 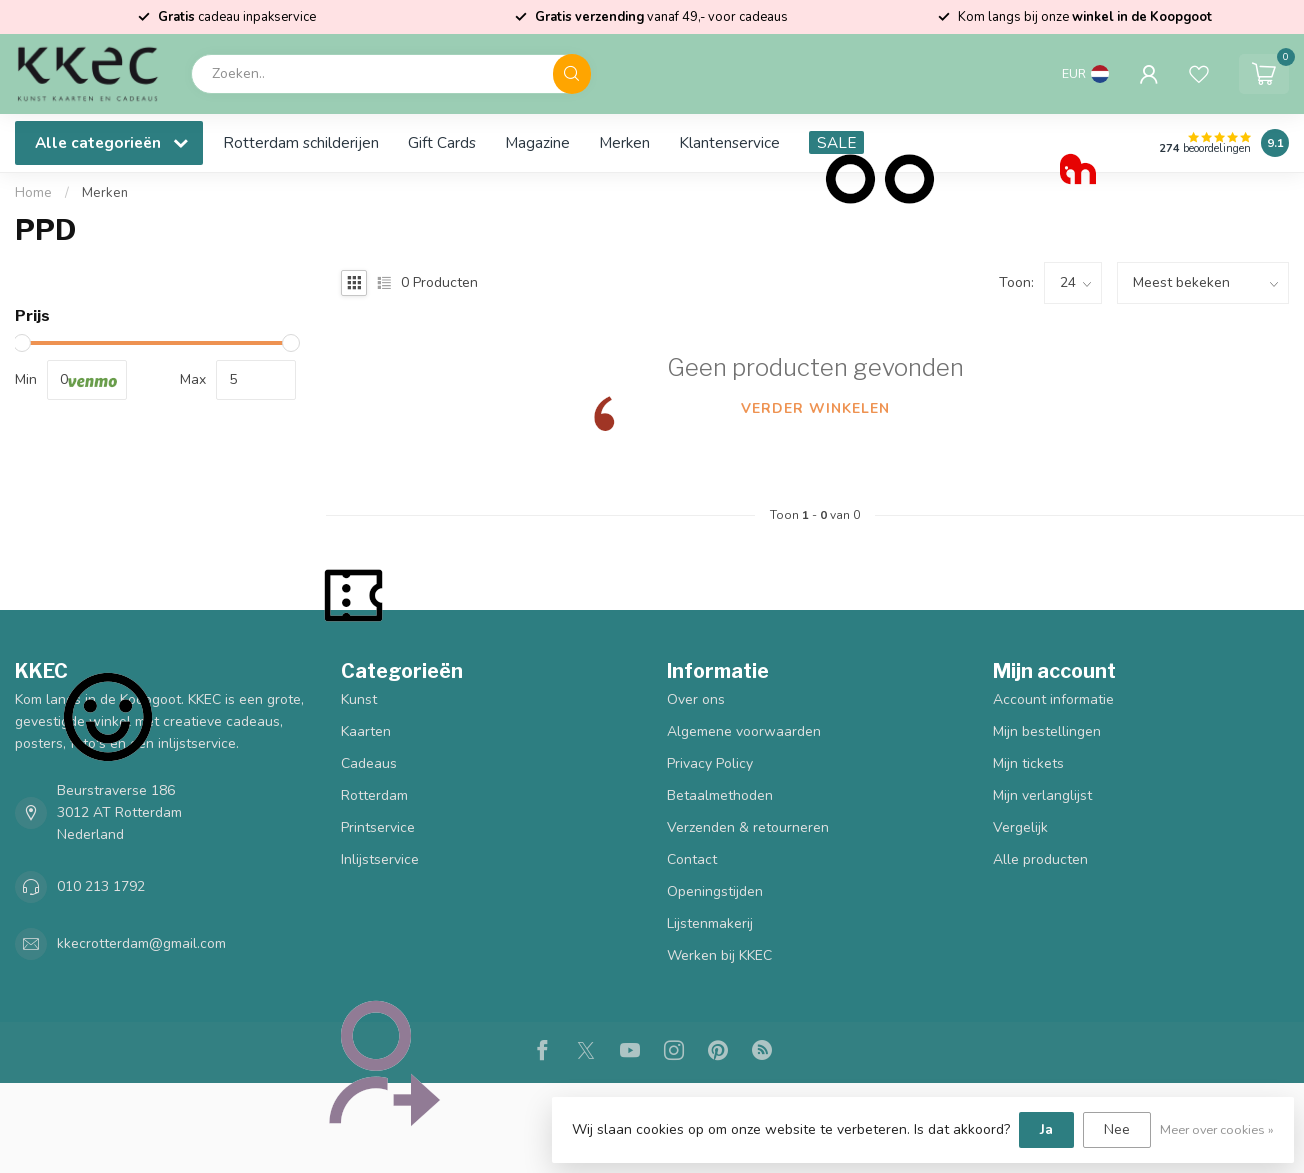 I want to click on view available coupons or discounts, so click(x=353, y=595).